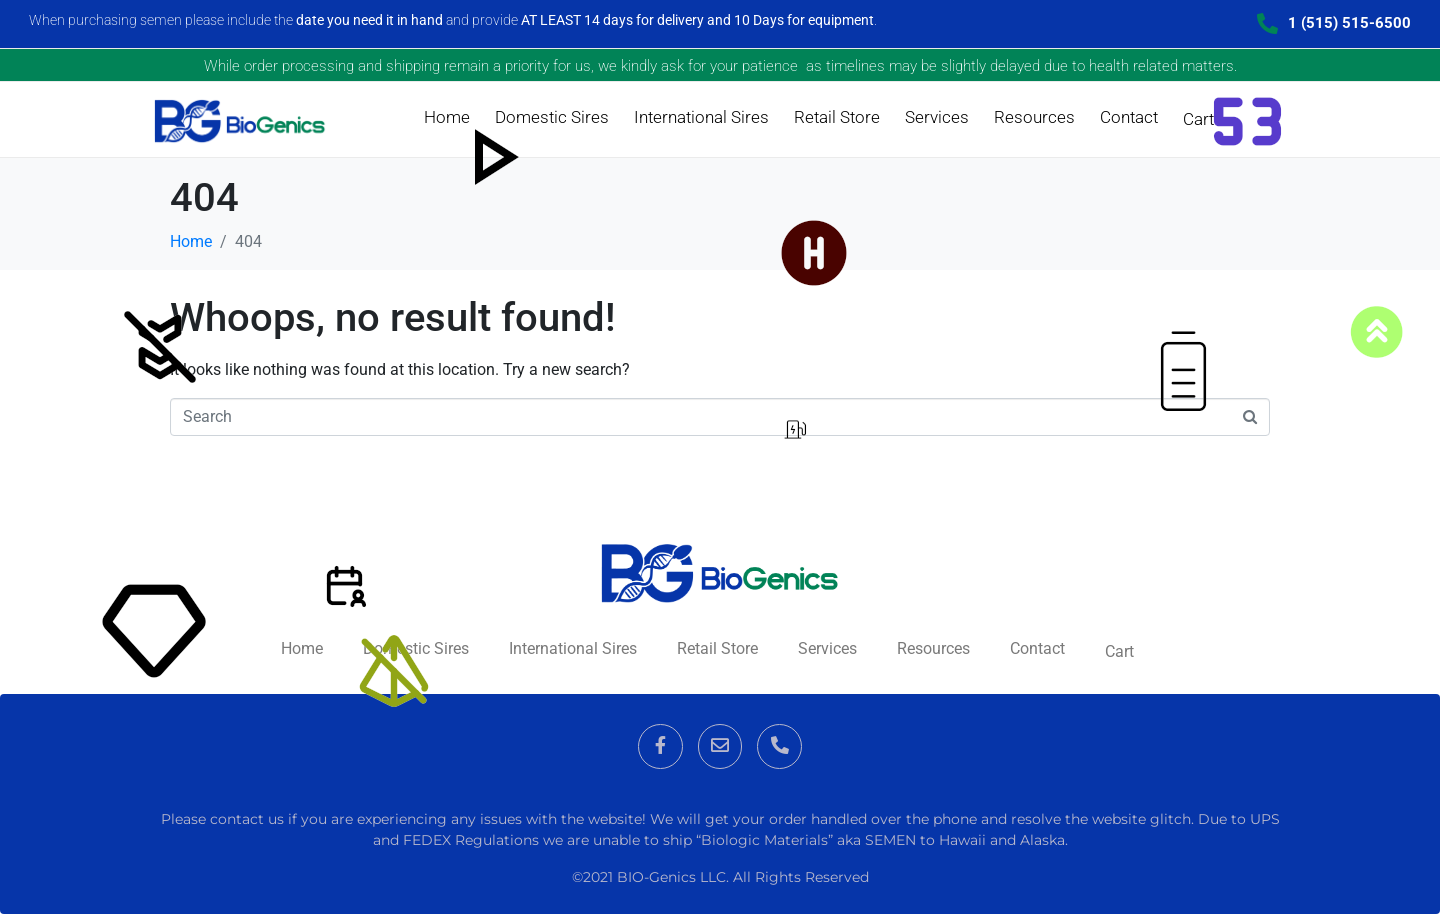 The height and width of the screenshot is (914, 1440). What do you see at coordinates (1247, 121) in the screenshot?
I see `displays the number 53 as a label or counter` at bounding box center [1247, 121].